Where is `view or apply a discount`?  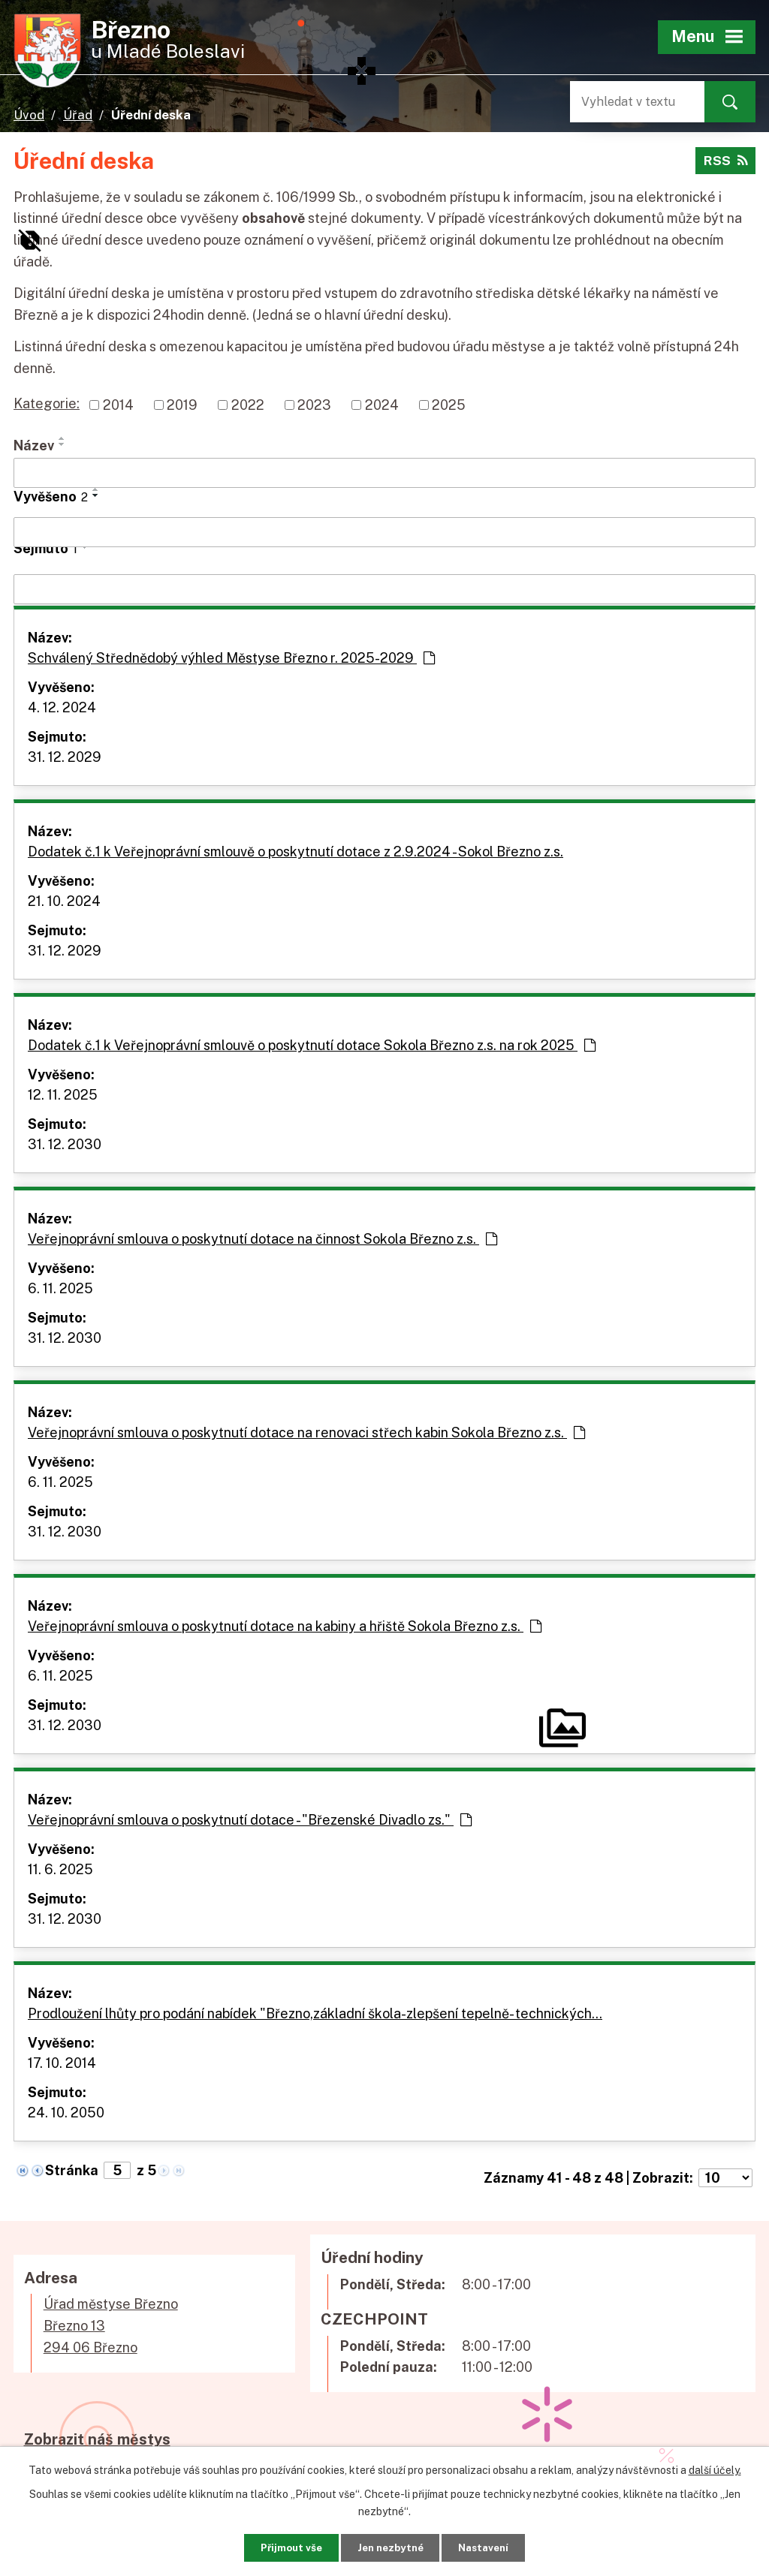 view or apply a discount is located at coordinates (666, 2455).